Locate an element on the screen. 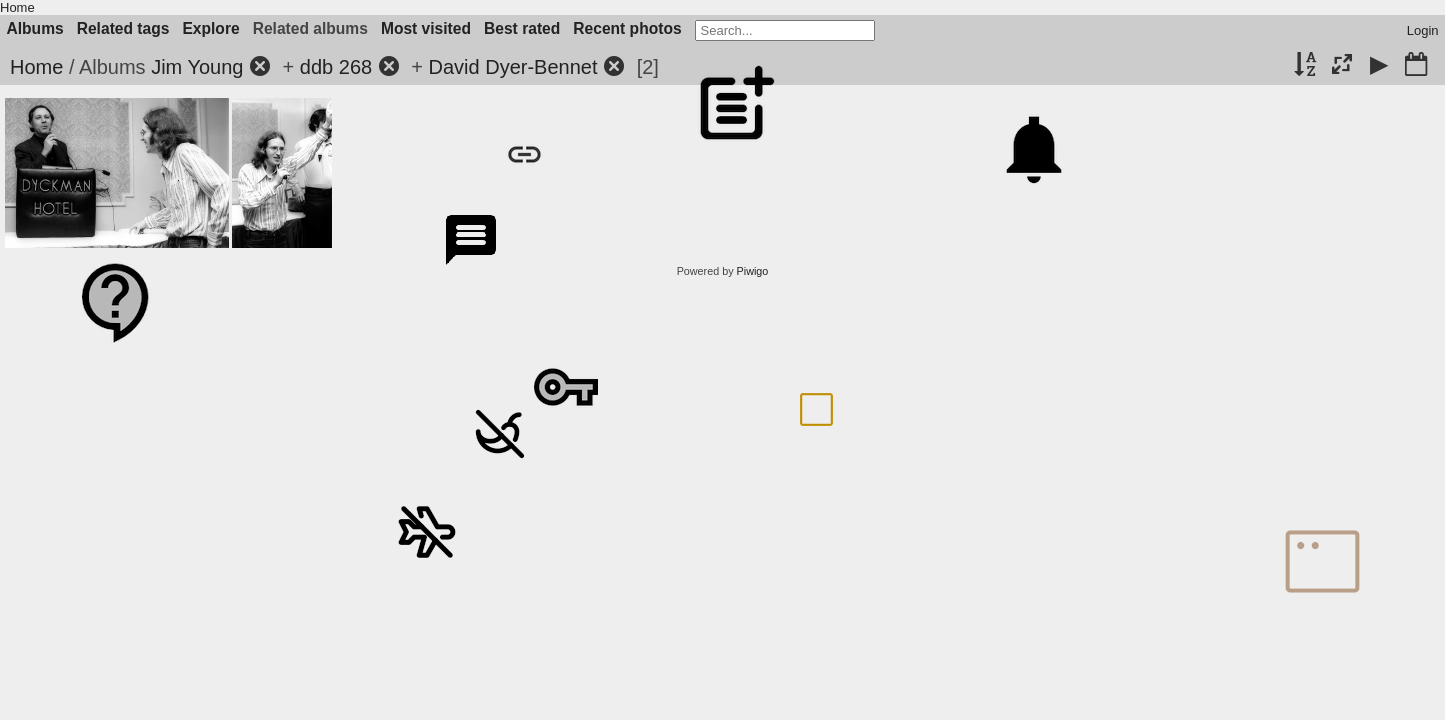 The width and height of the screenshot is (1445, 720). create a new post or document is located at coordinates (735, 104).